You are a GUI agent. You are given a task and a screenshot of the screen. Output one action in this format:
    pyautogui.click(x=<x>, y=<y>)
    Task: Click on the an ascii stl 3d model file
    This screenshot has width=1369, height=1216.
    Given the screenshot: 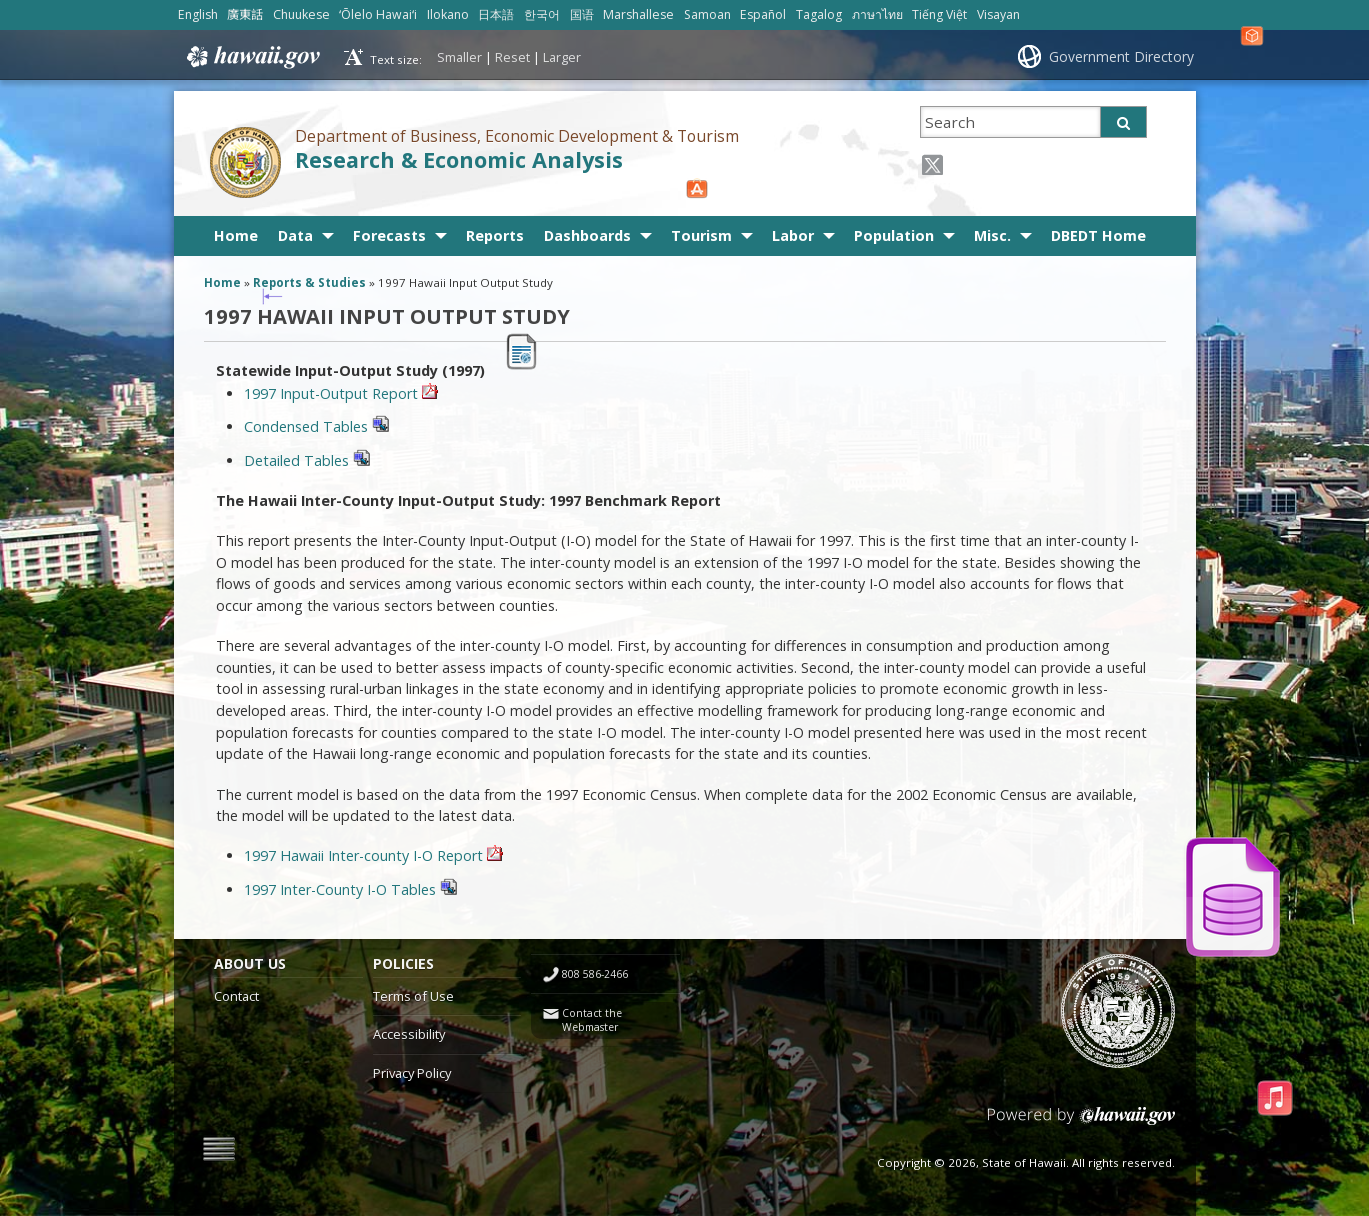 What is the action you would take?
    pyautogui.click(x=1252, y=35)
    